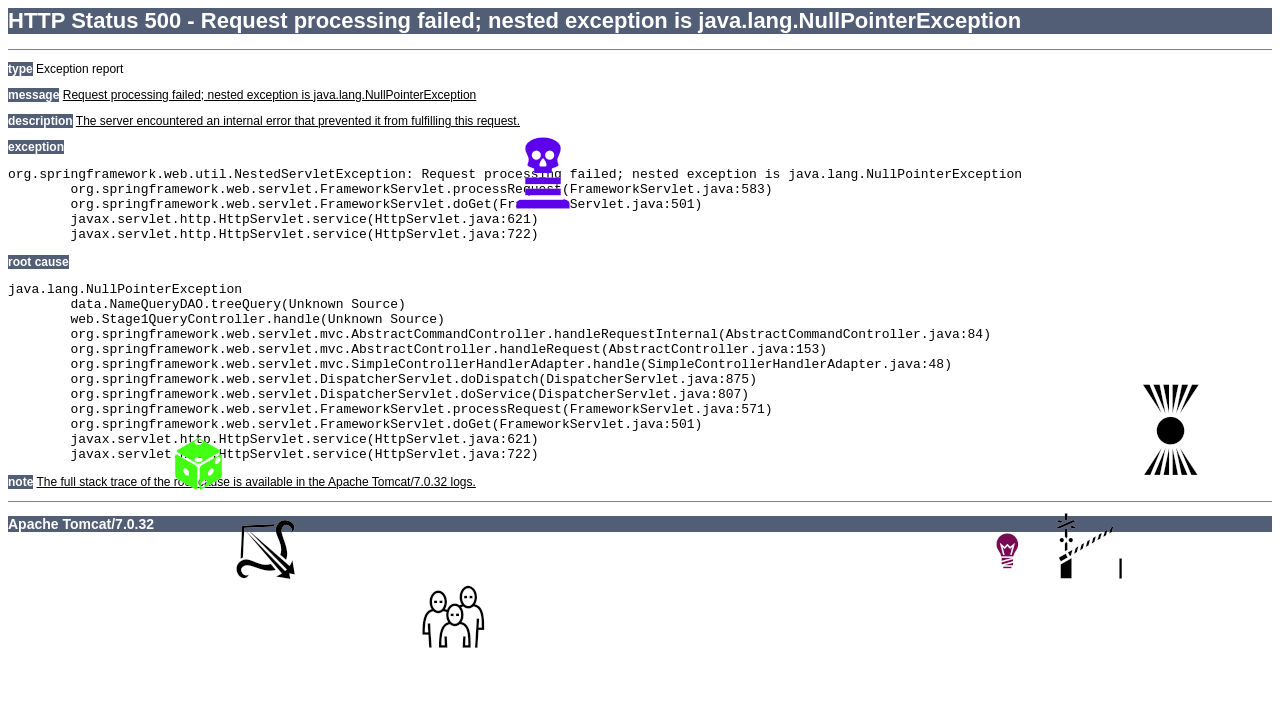 The width and height of the screenshot is (1280, 720). Describe the element at coordinates (543, 173) in the screenshot. I see `indicates a telefrag kill in-game` at that location.